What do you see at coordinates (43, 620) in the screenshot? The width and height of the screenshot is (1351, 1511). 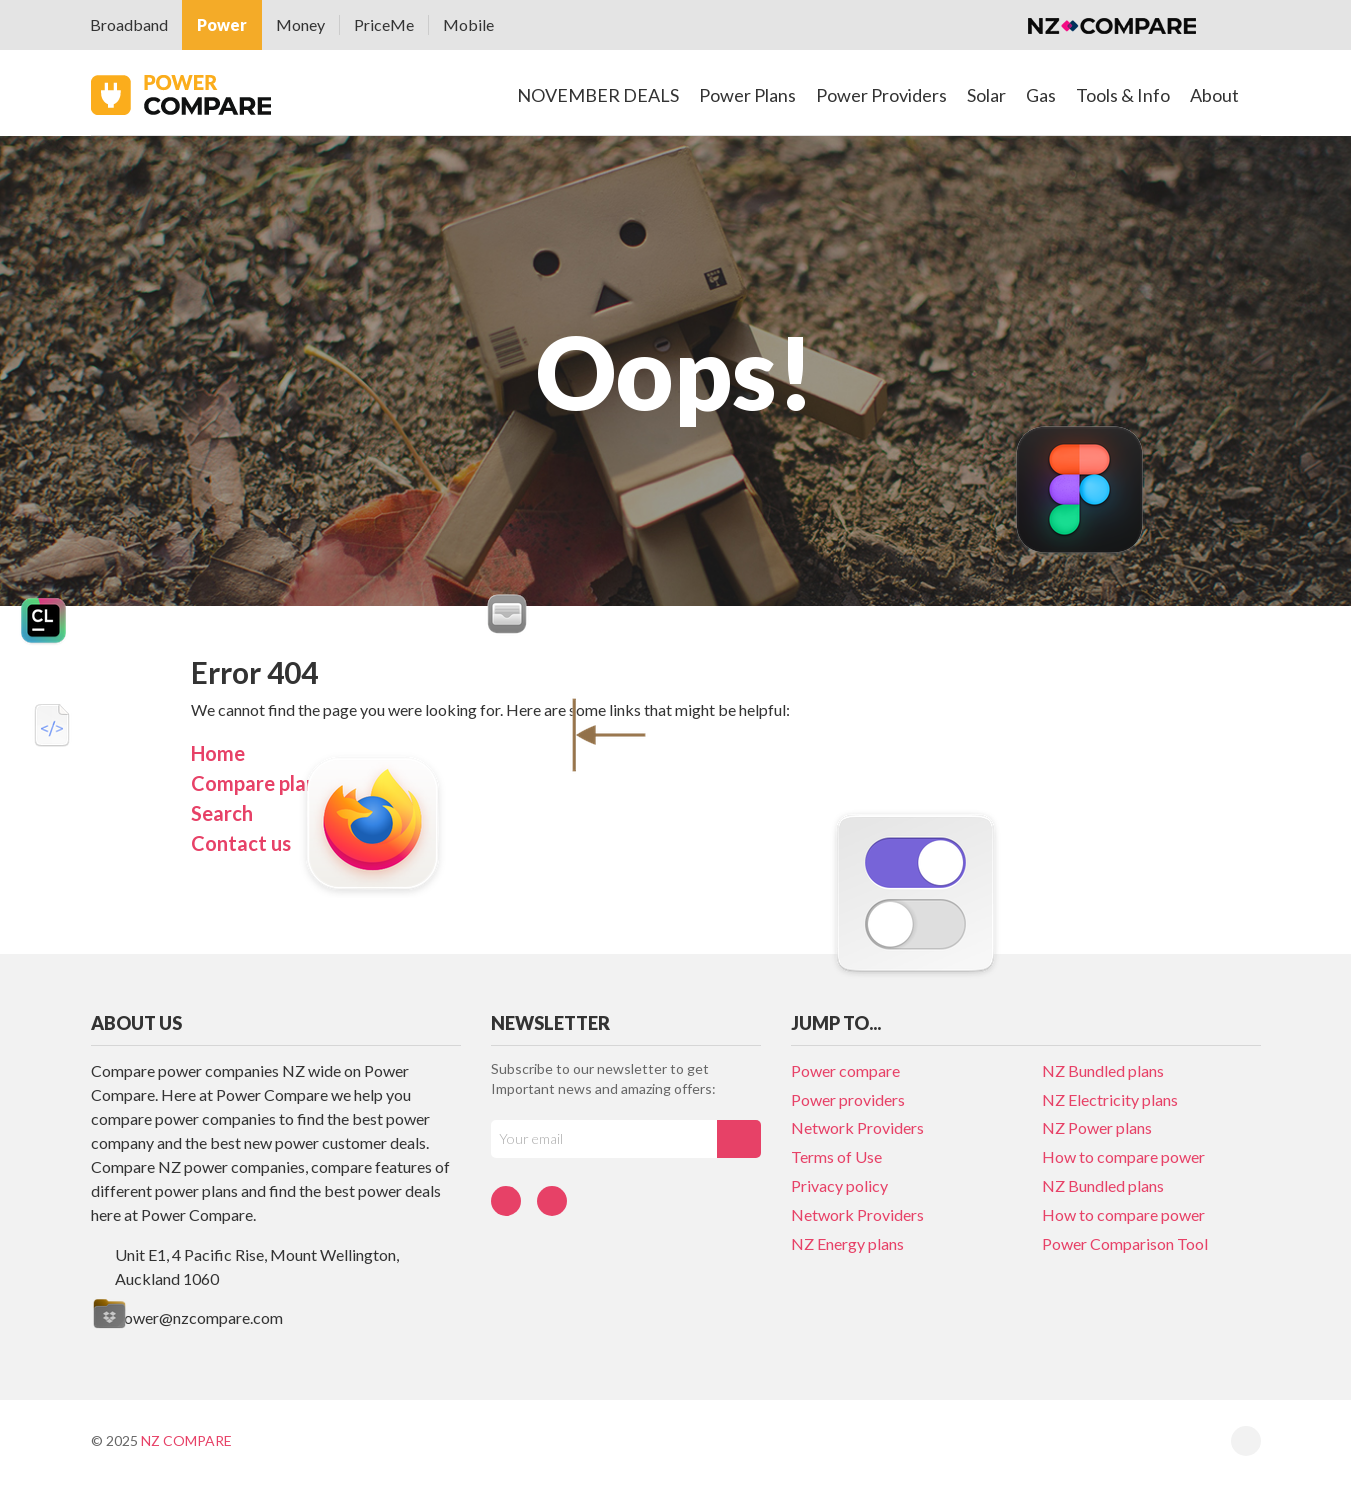 I see `open CLion IDE application` at bounding box center [43, 620].